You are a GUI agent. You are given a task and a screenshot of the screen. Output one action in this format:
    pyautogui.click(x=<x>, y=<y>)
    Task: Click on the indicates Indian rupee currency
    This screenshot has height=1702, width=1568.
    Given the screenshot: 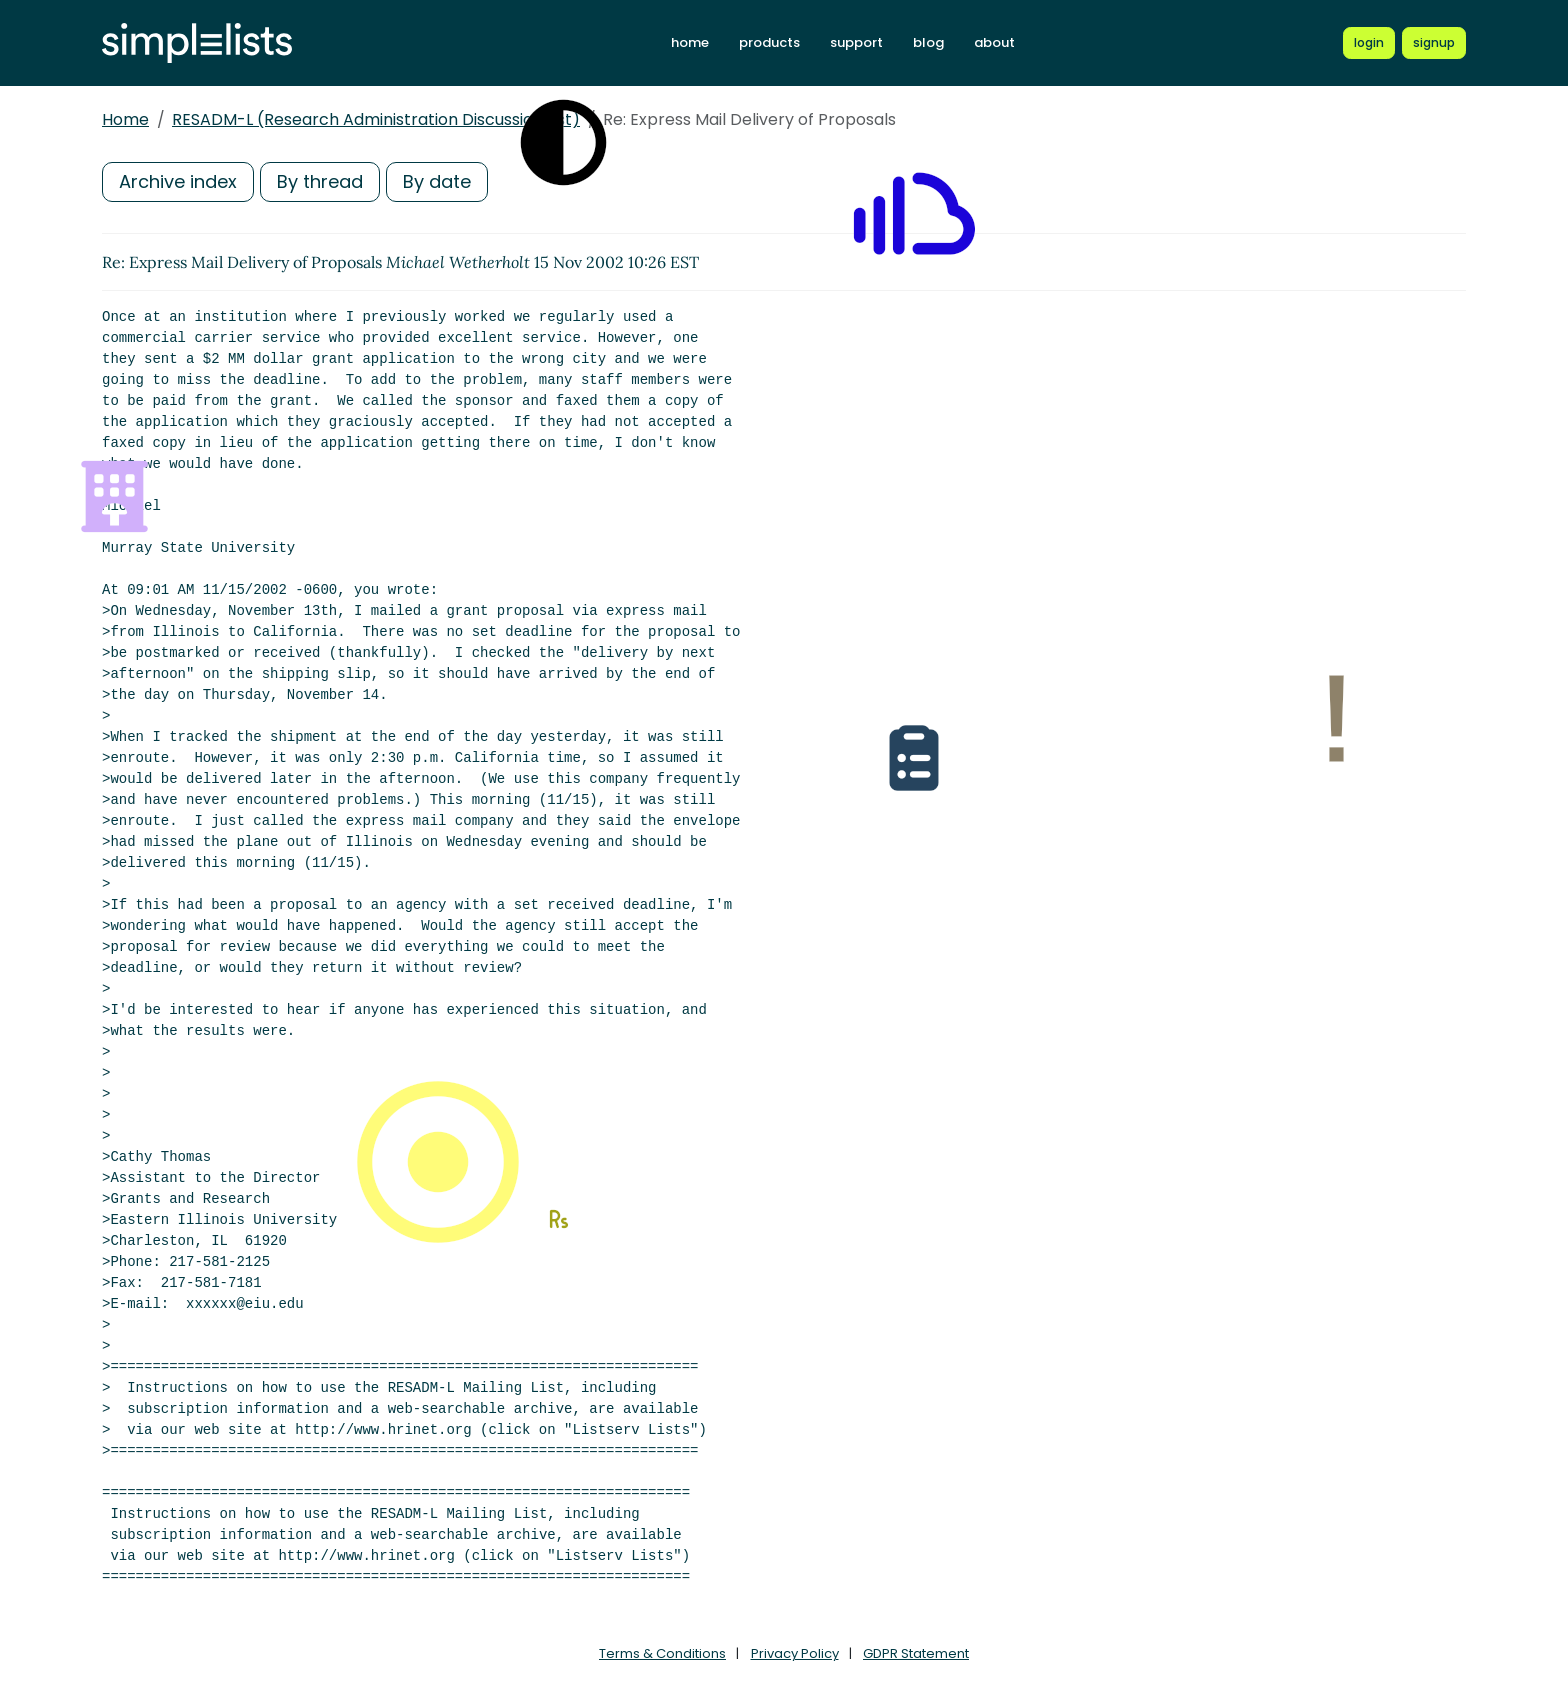 What is the action you would take?
    pyautogui.click(x=559, y=1219)
    